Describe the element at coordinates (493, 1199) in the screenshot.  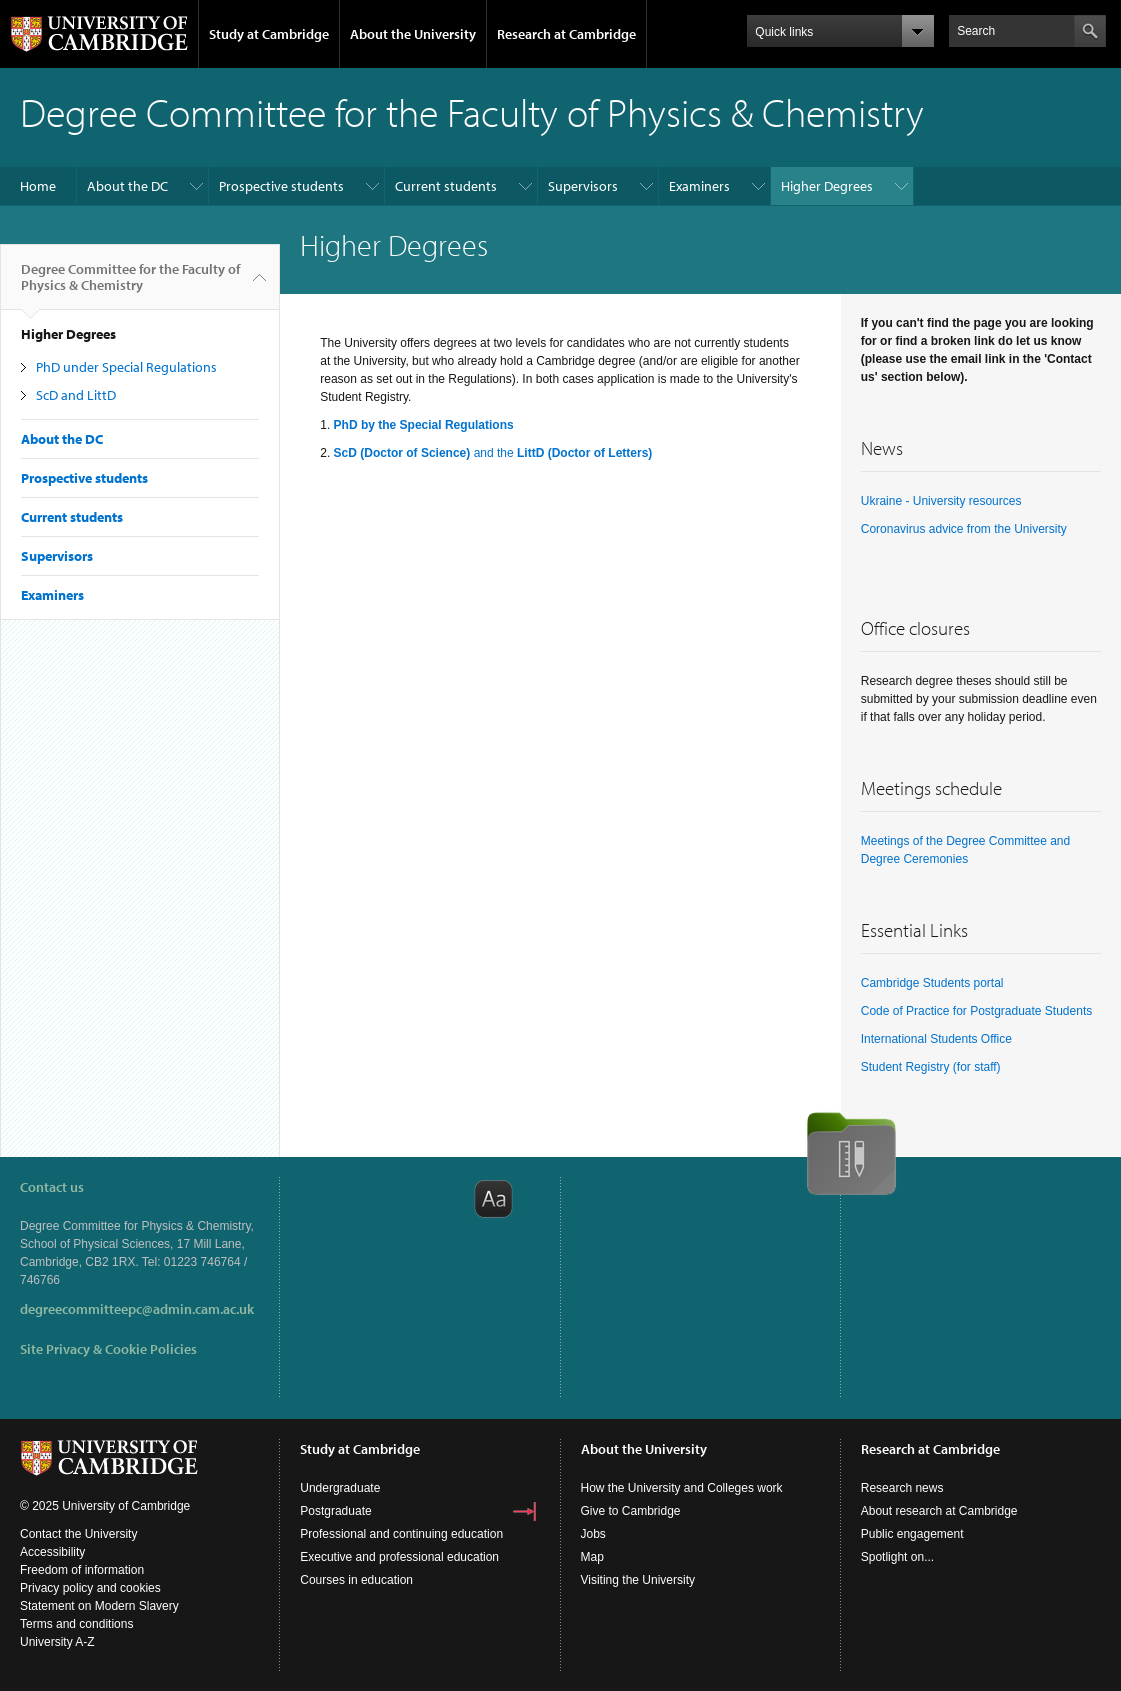
I see `open font book application` at that location.